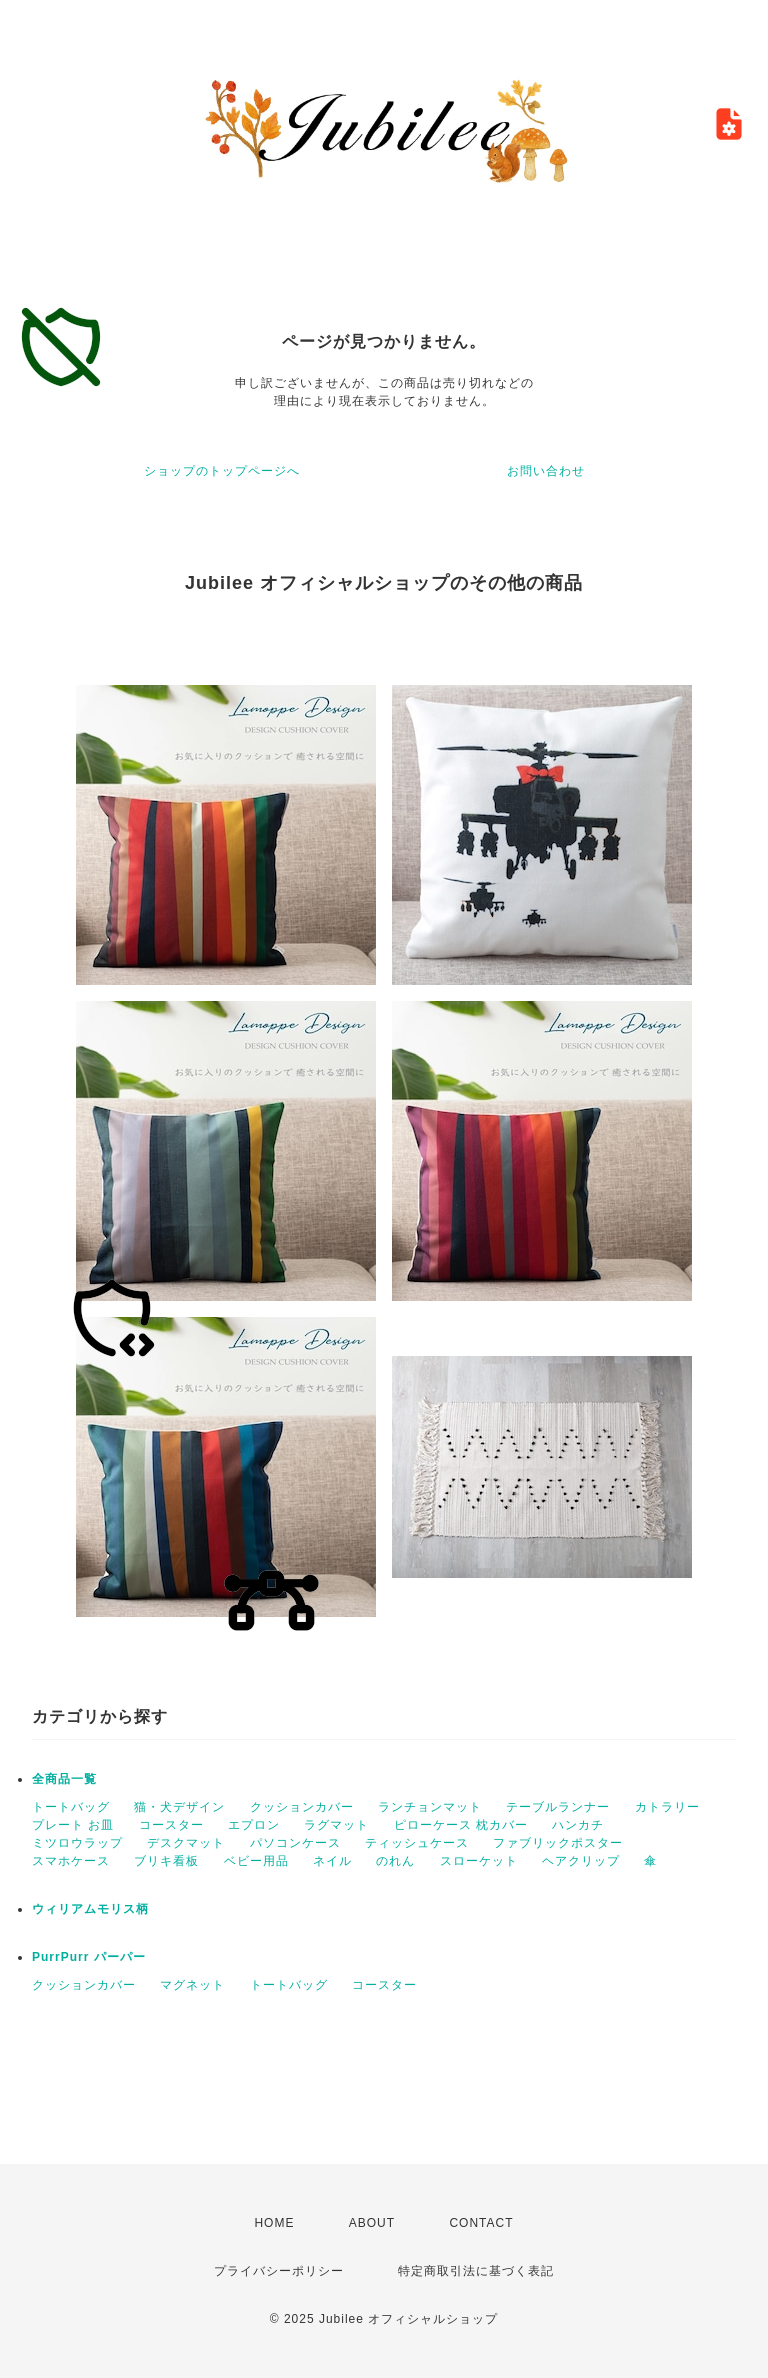 This screenshot has height=2378, width=768. What do you see at coordinates (61, 347) in the screenshot?
I see `disable security protection` at bounding box center [61, 347].